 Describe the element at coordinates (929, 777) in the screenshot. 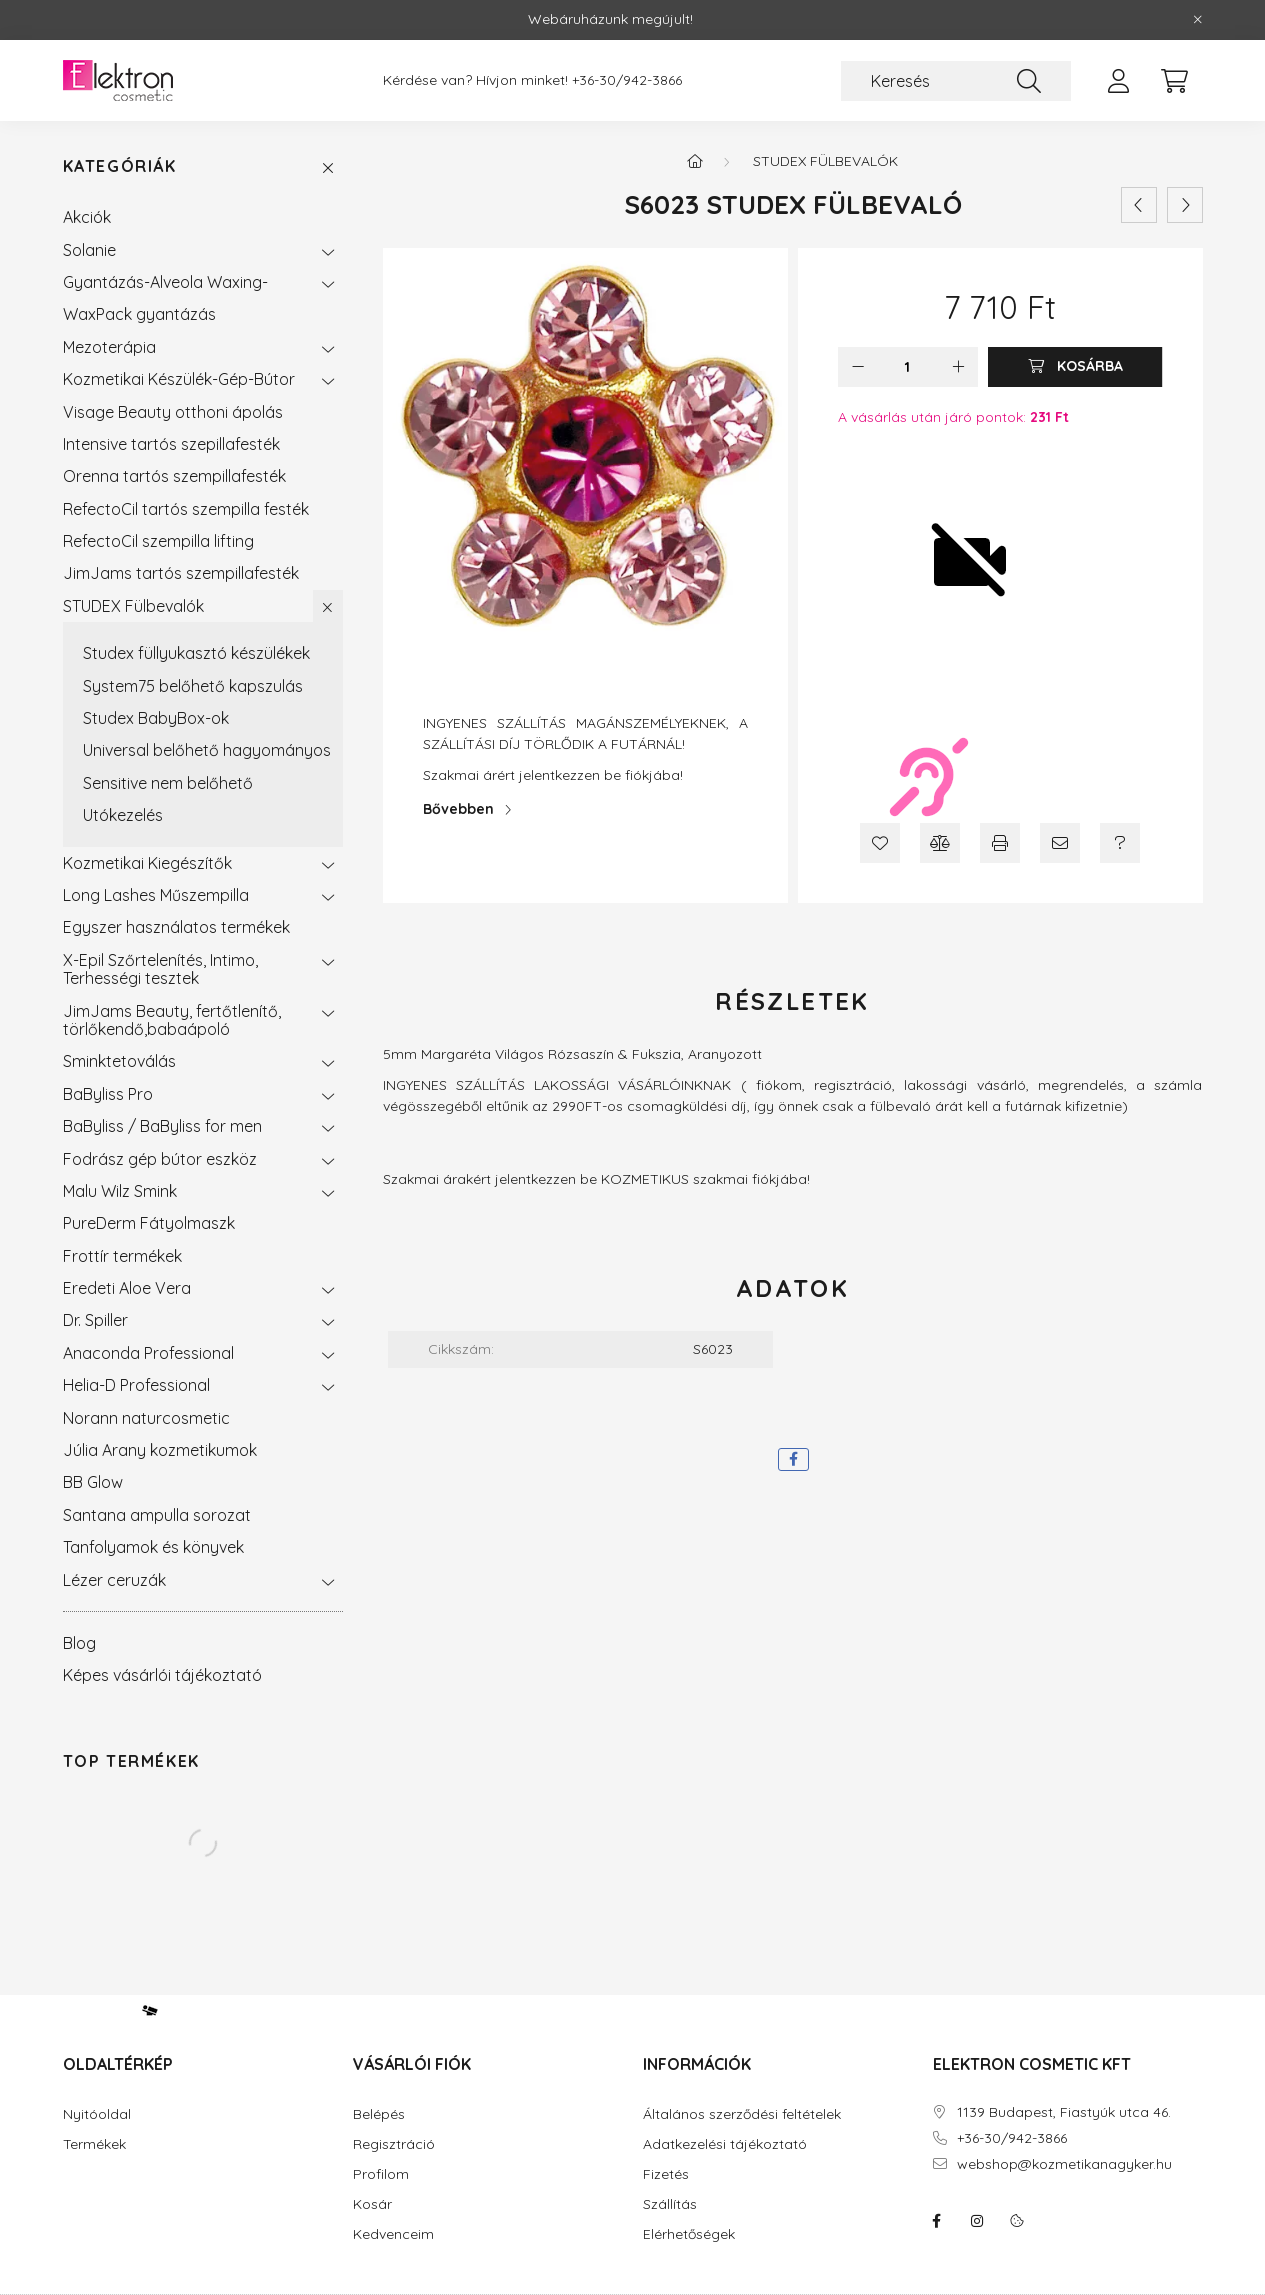

I see `indicates hearing accessibility options` at that location.